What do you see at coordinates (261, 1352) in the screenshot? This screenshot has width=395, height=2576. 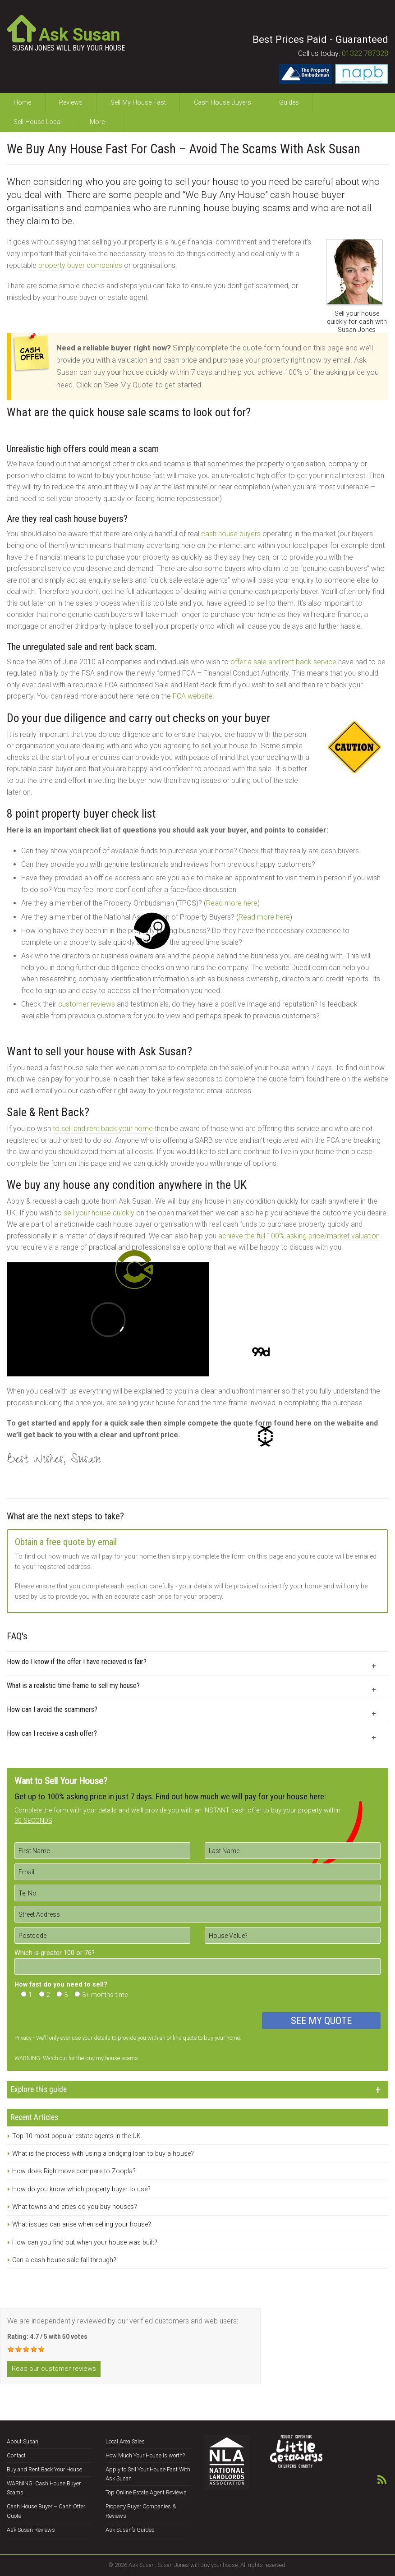 I see `99designs logo - link to design marketplace platform` at bounding box center [261, 1352].